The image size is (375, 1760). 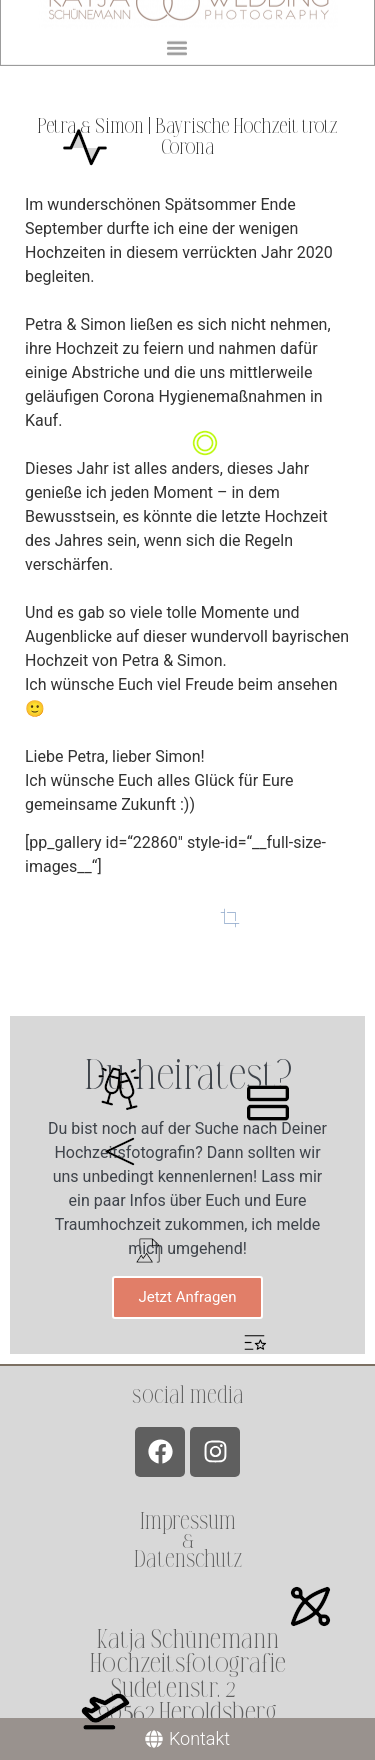 What do you see at coordinates (105, 1710) in the screenshot?
I see `departing flight status indicator` at bounding box center [105, 1710].